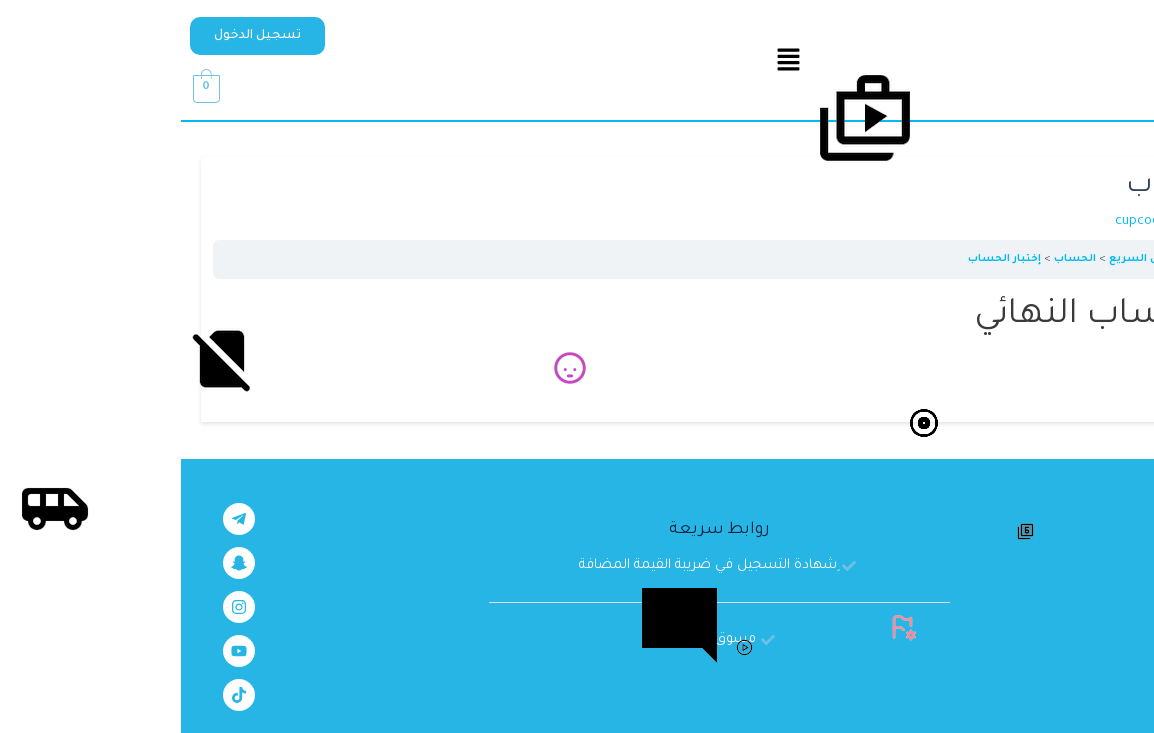 The width and height of the screenshot is (1154, 733). I want to click on no SIM card detected, so click(222, 359).